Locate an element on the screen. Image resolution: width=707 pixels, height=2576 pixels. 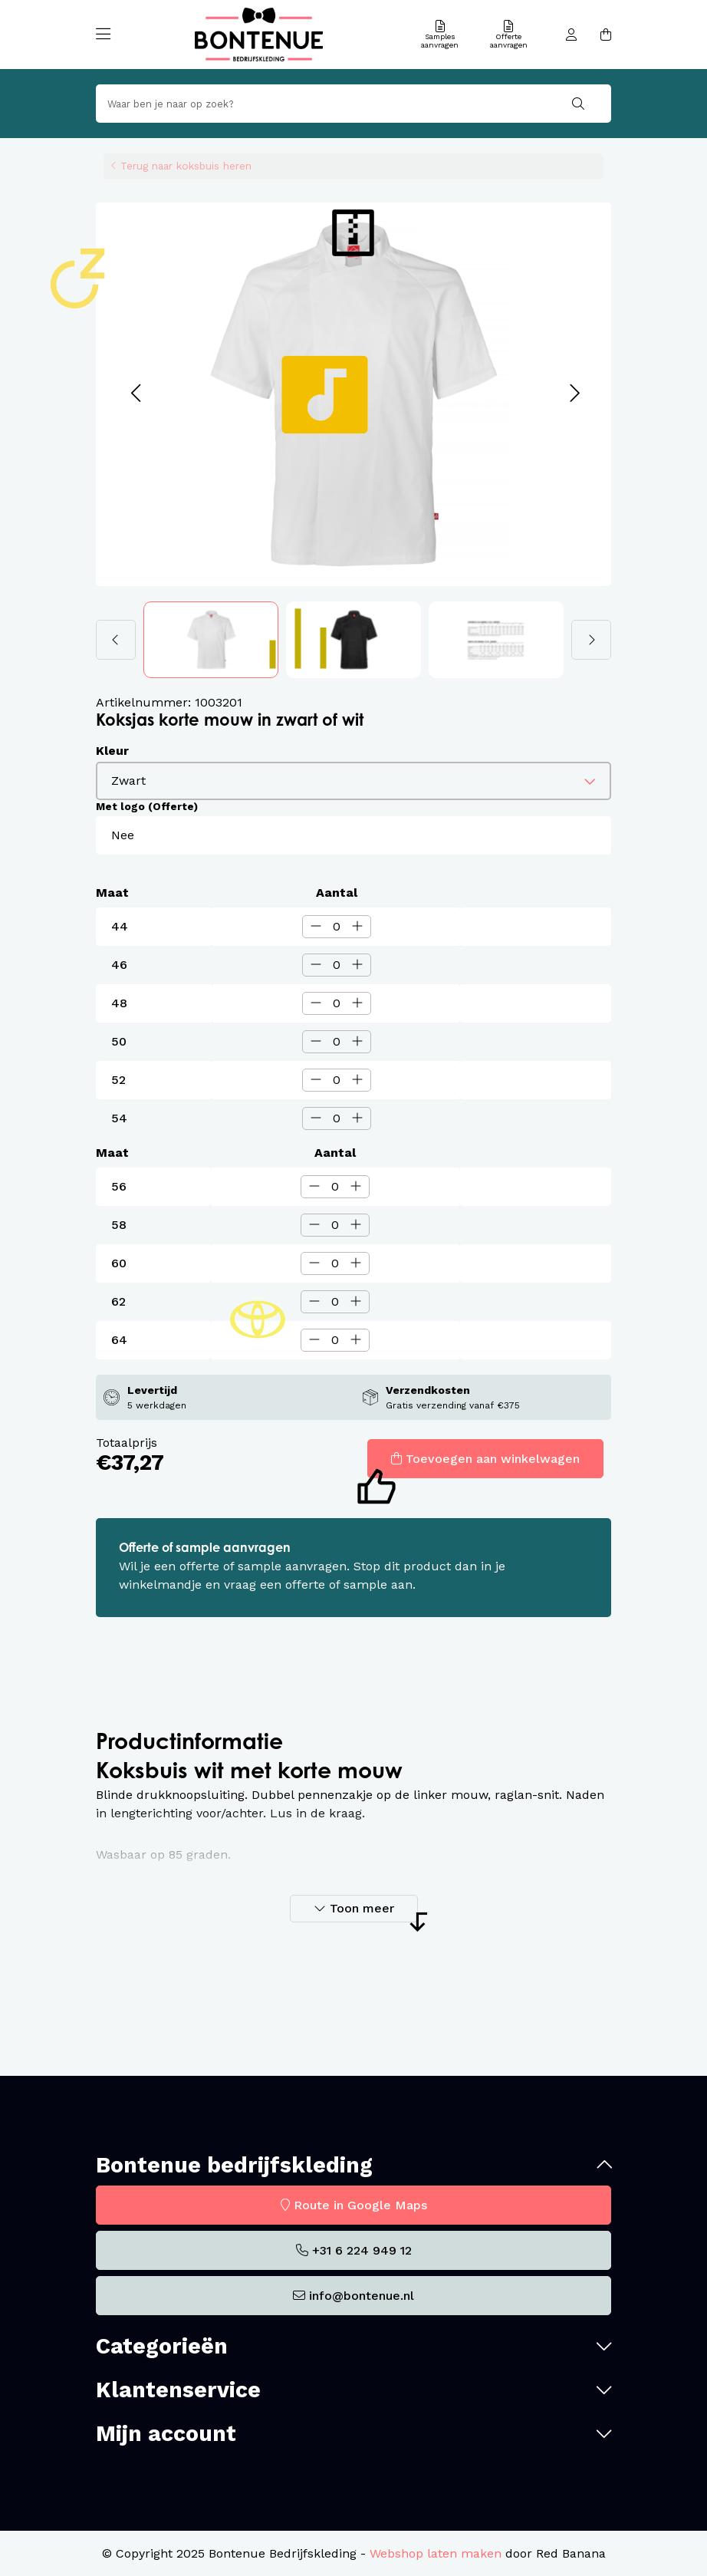
view analytics and statistics is located at coordinates (298, 640).